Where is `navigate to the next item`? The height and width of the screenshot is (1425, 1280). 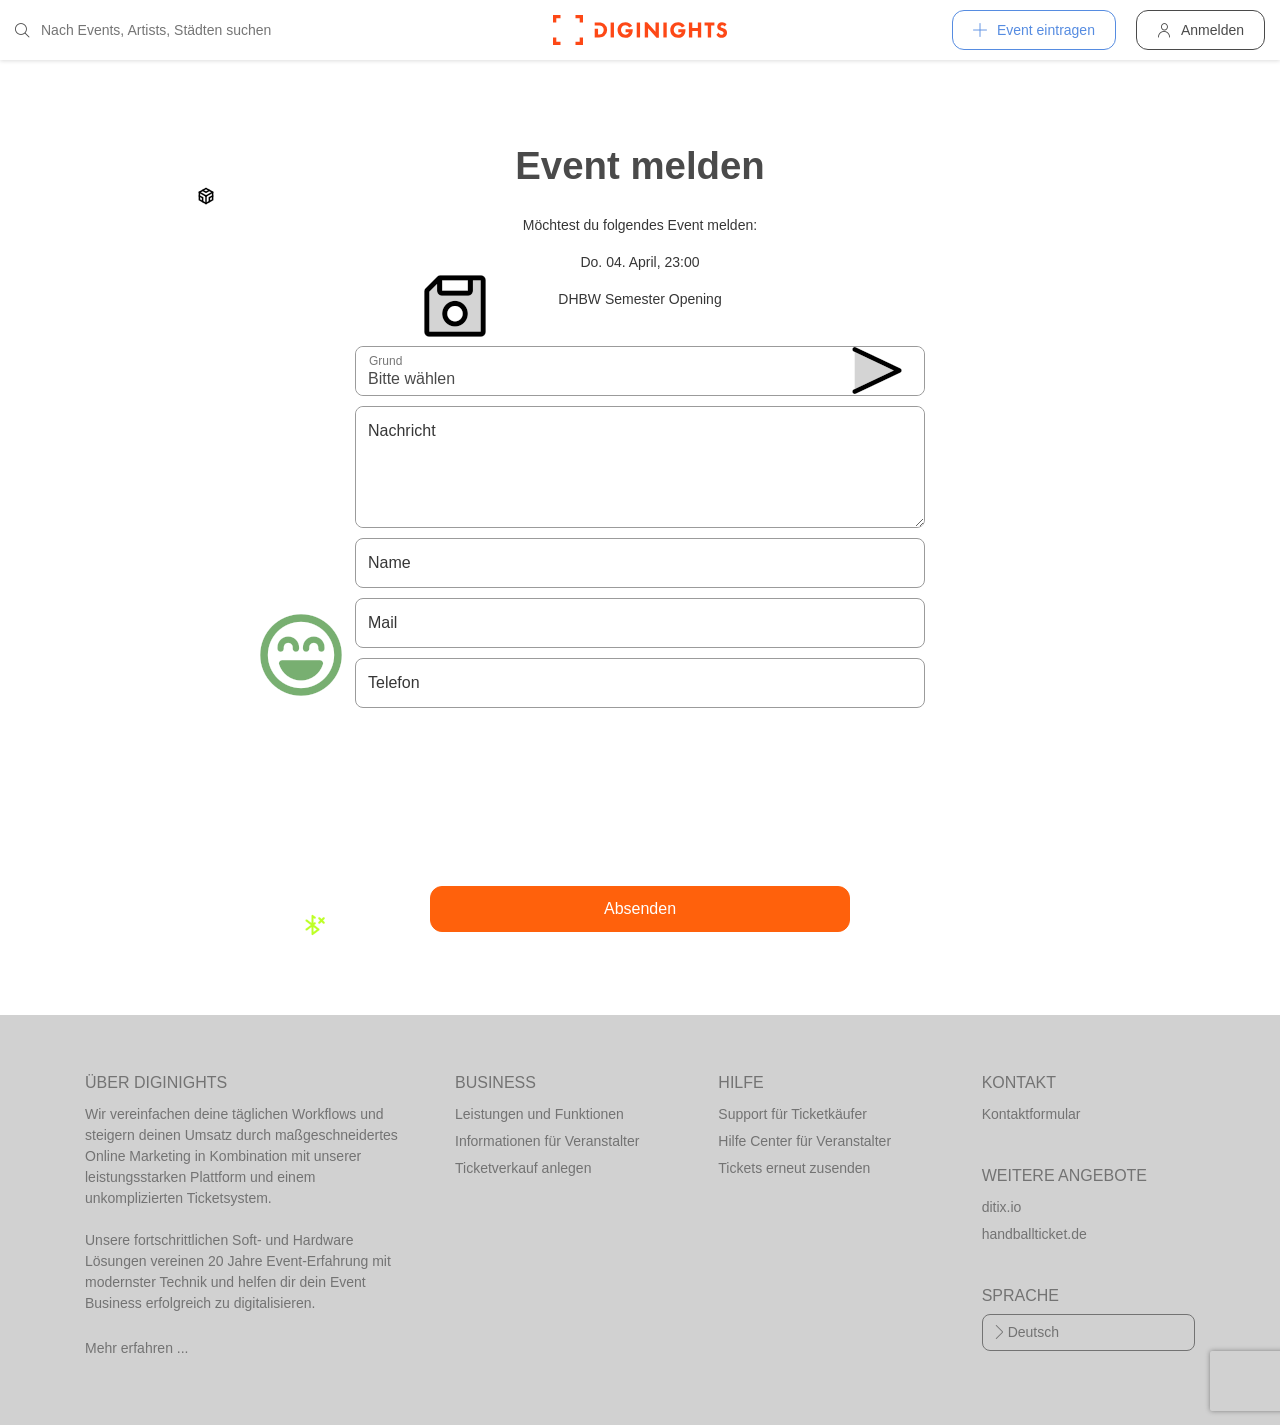 navigate to the next item is located at coordinates (873, 370).